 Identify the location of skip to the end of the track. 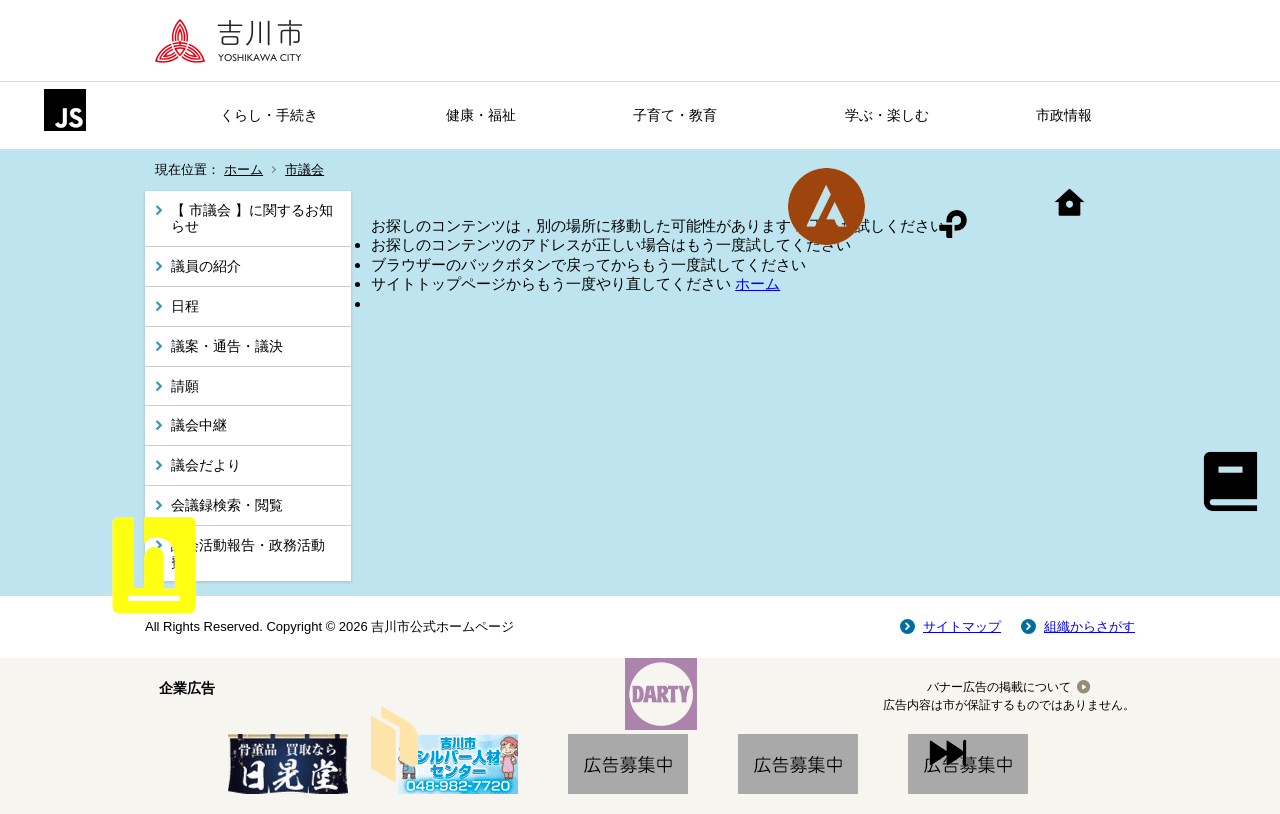
(948, 753).